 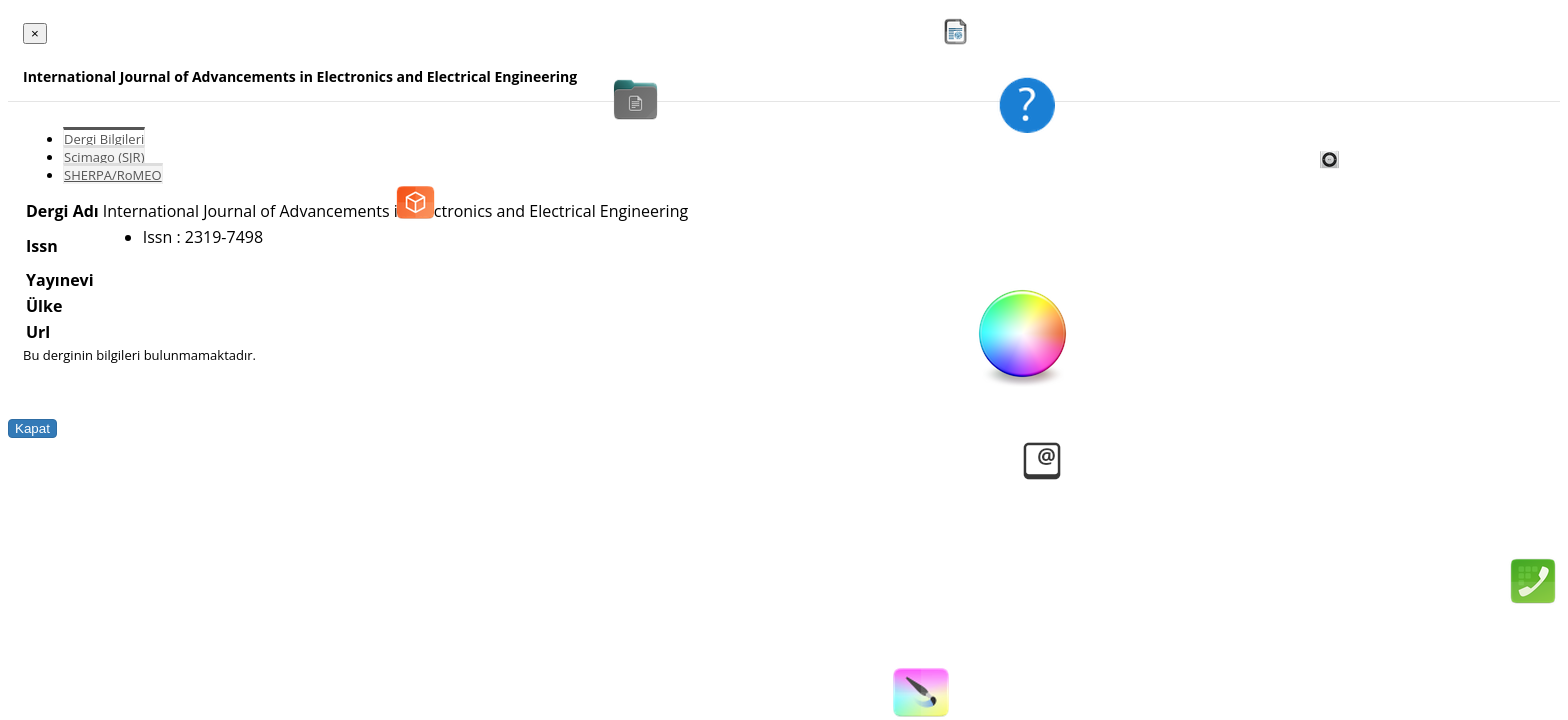 I want to click on open your documents folder, so click(x=635, y=99).